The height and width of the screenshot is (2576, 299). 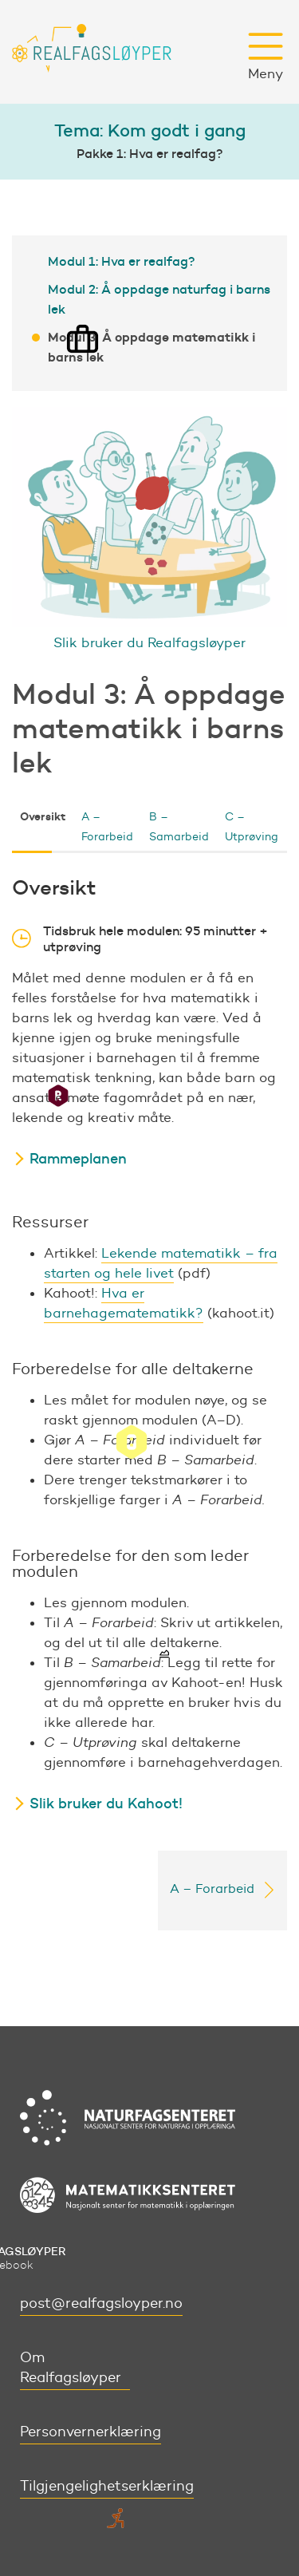 What do you see at coordinates (82, 338) in the screenshot?
I see `access work or business-related content` at bounding box center [82, 338].